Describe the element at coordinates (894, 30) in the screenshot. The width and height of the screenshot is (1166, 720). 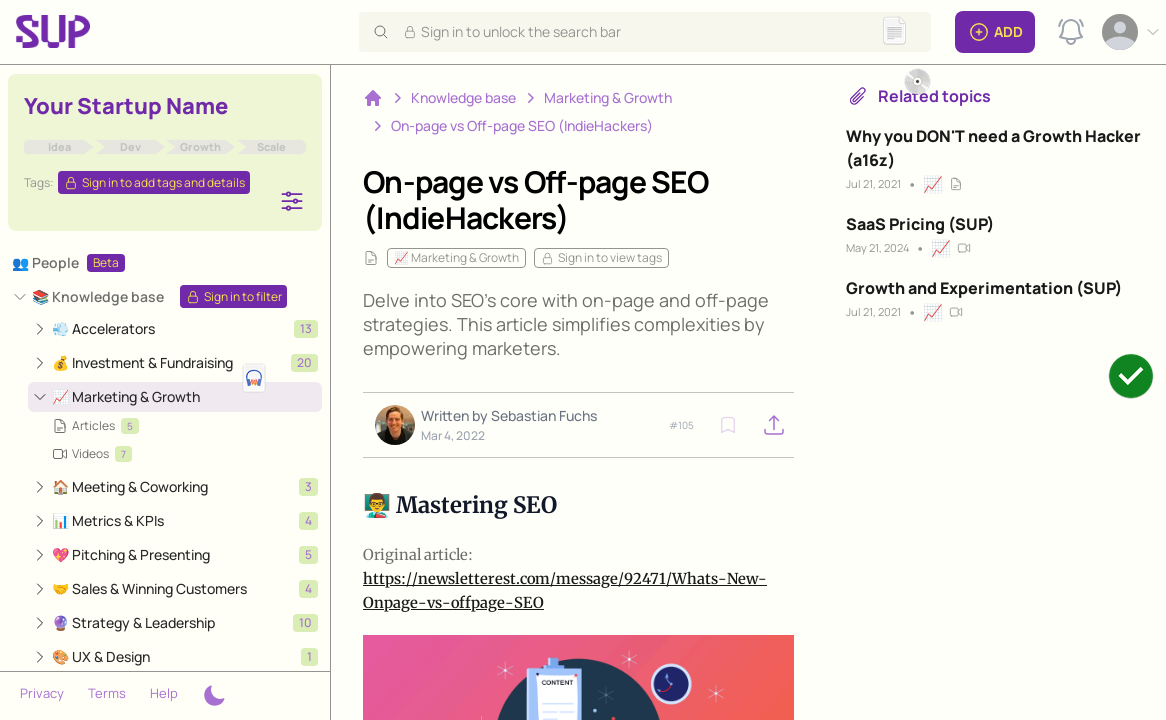
I see `a plain text file` at that location.